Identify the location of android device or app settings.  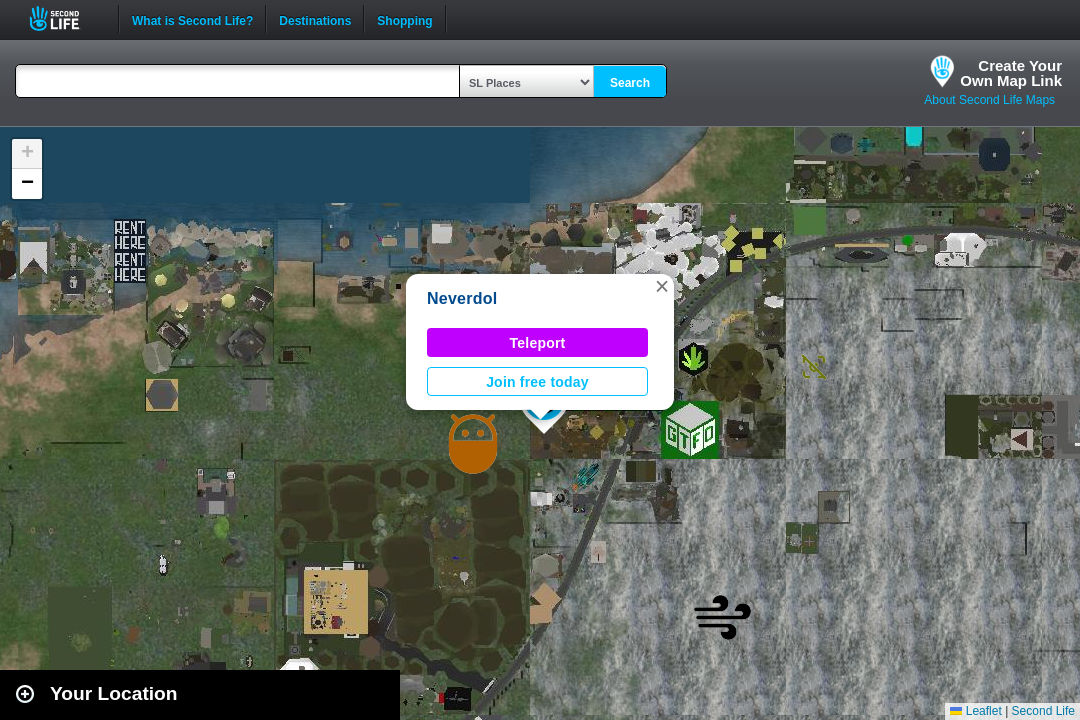
(473, 443).